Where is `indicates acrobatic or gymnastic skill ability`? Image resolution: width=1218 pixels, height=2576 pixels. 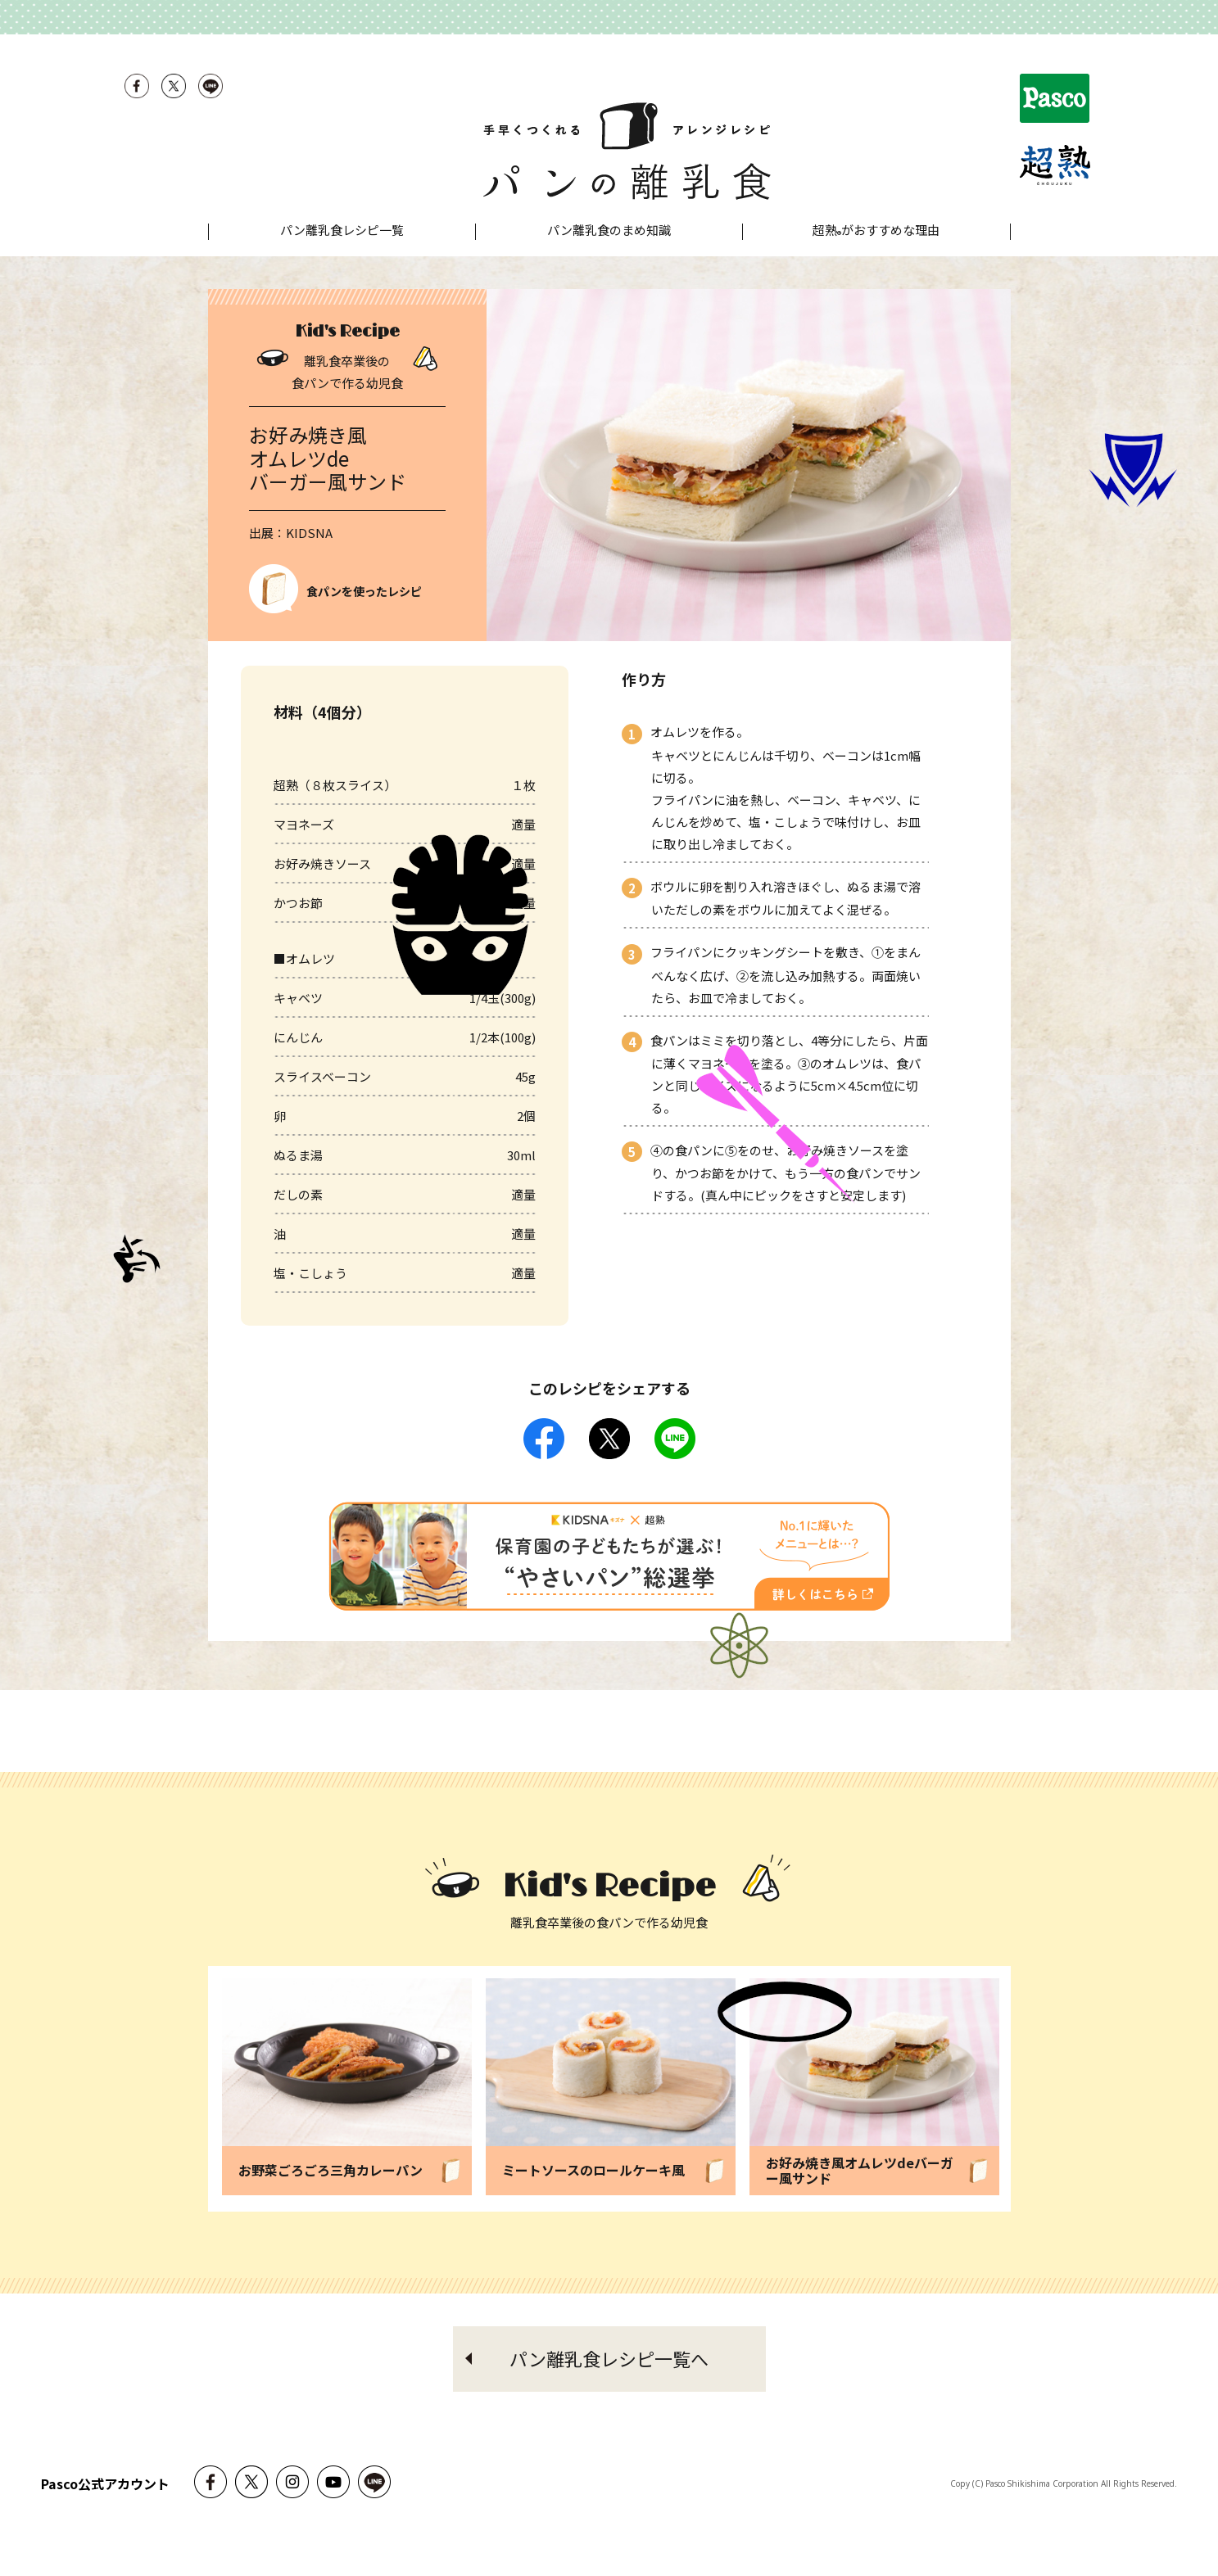 indicates acrobatic or gymnastic skill ability is located at coordinates (137, 1259).